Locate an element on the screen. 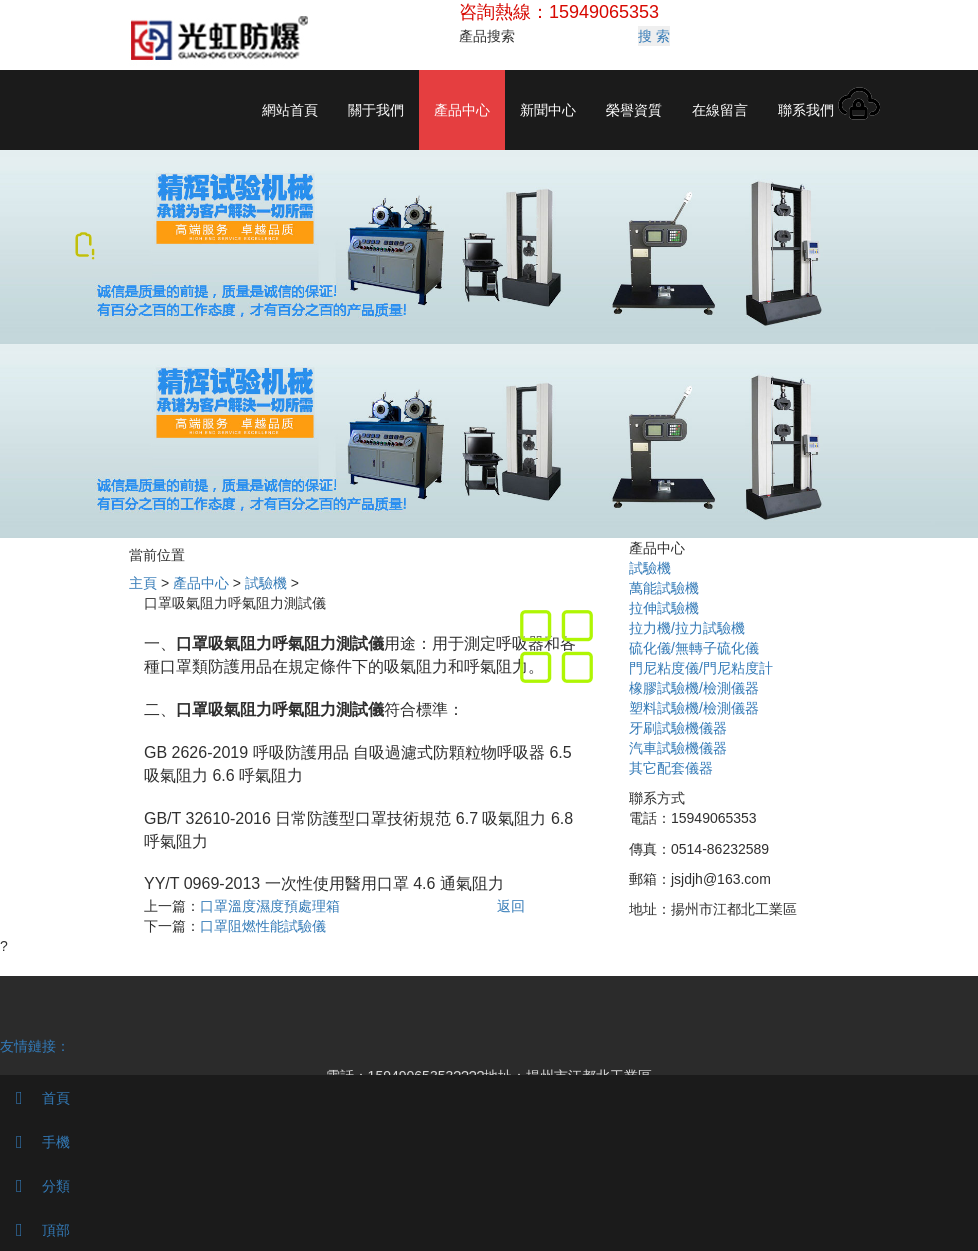 The image size is (978, 1251). indicates low battery warning is located at coordinates (83, 244).